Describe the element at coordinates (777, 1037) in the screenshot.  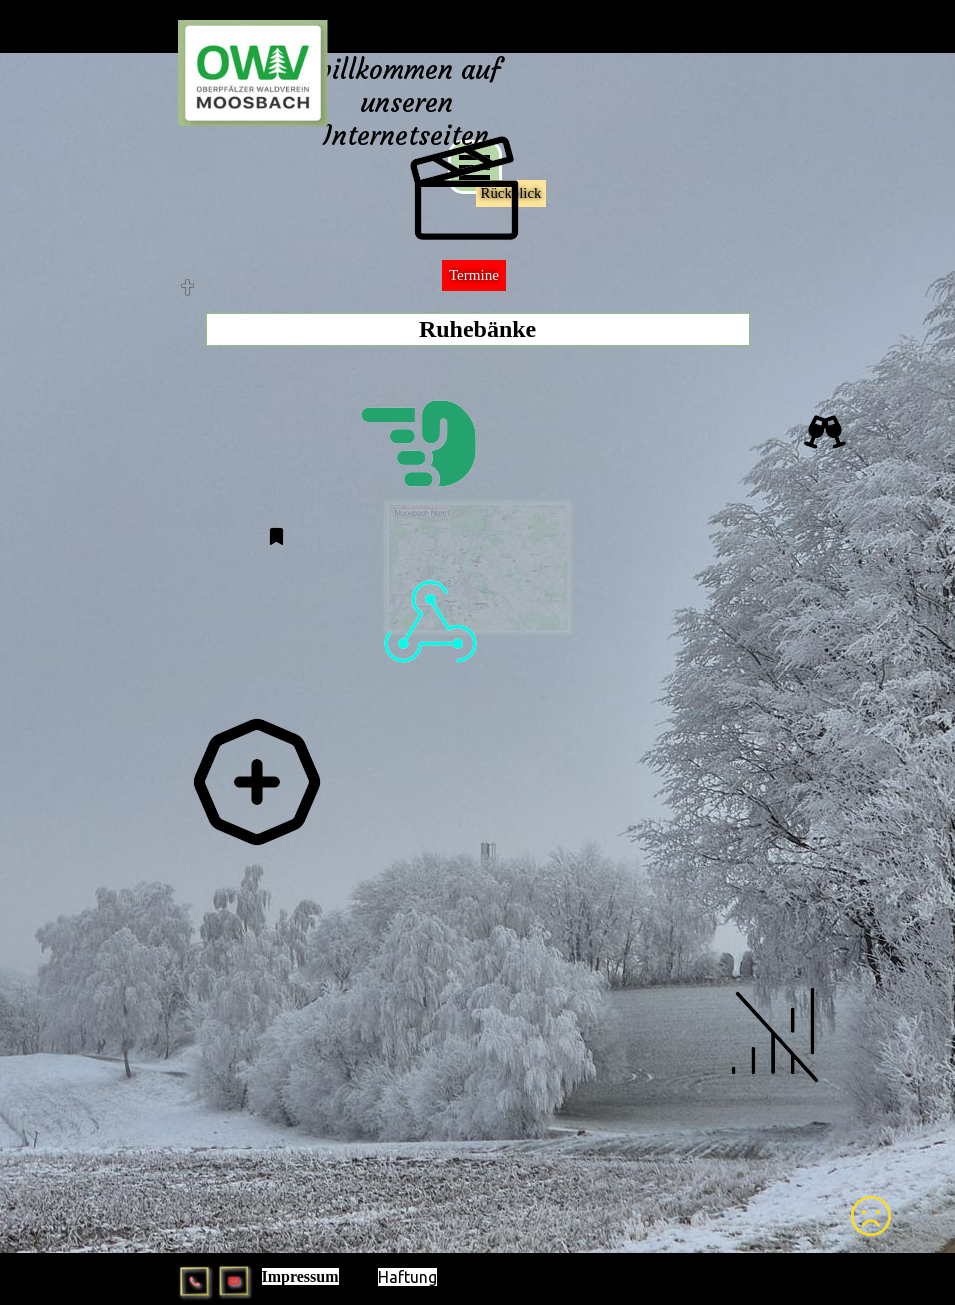
I see `no cellular signal available` at that location.